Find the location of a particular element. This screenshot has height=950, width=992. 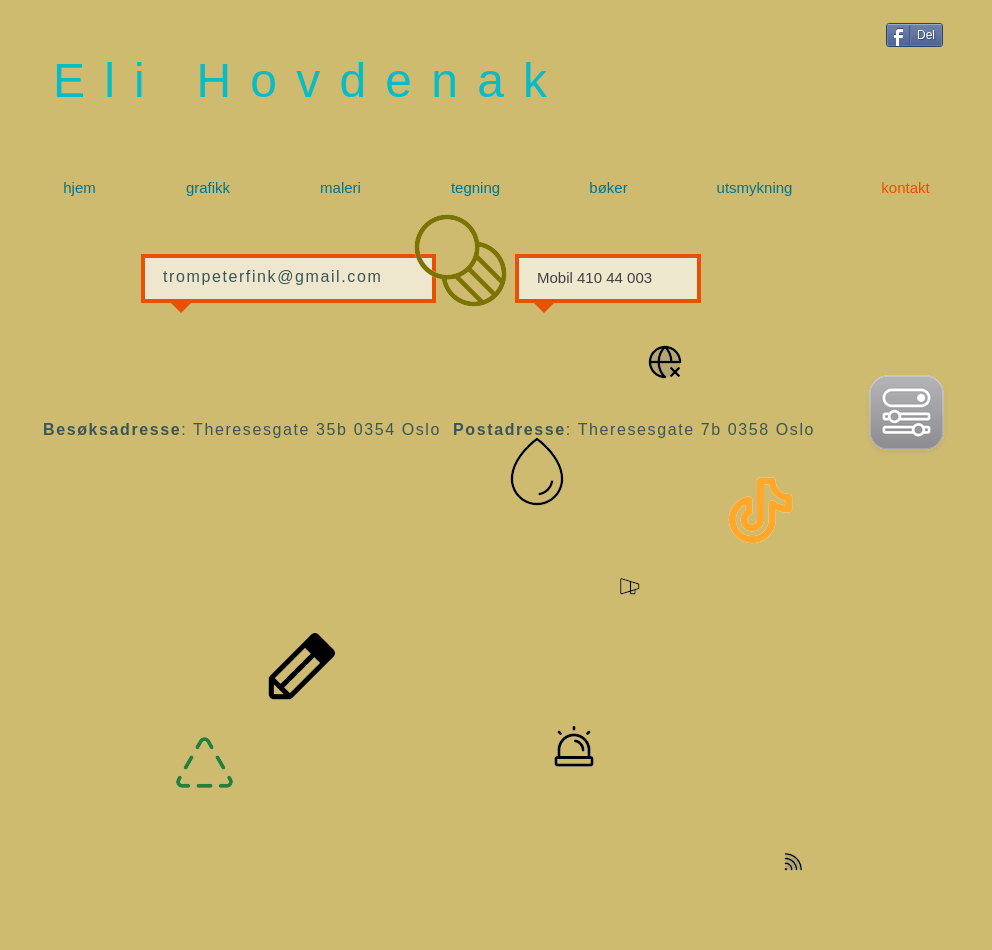

edit content or text is located at coordinates (300, 667).